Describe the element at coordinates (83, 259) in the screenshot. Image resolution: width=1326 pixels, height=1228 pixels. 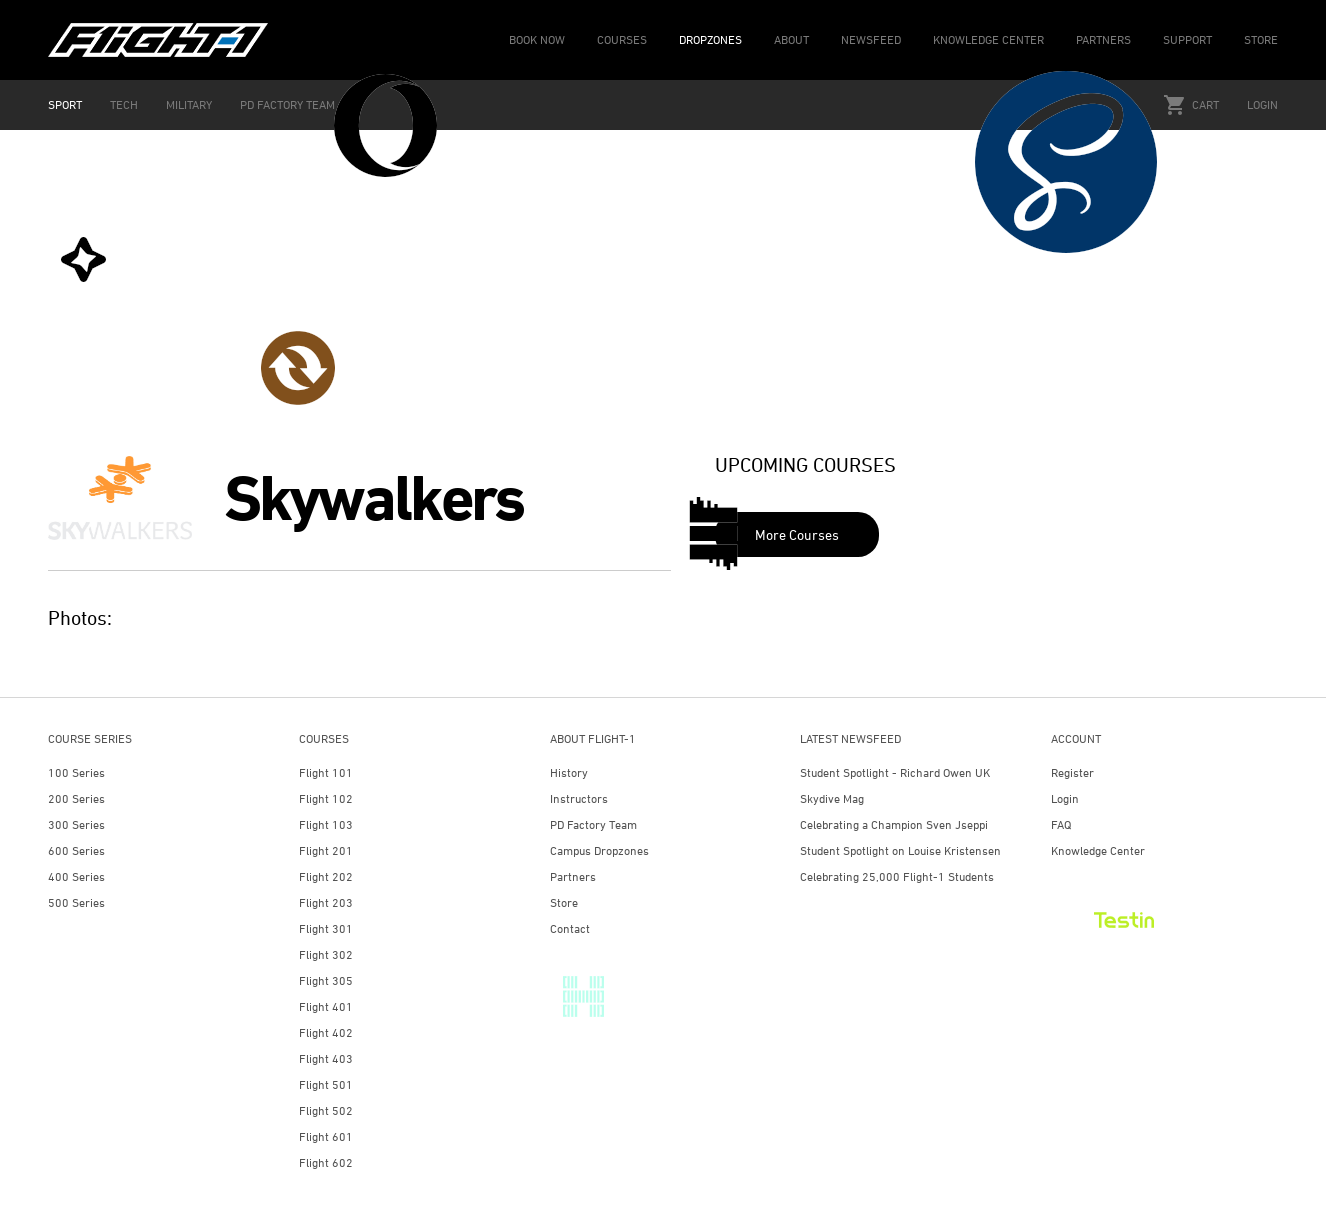
I see `codemagic CI/CD platform logo` at that location.